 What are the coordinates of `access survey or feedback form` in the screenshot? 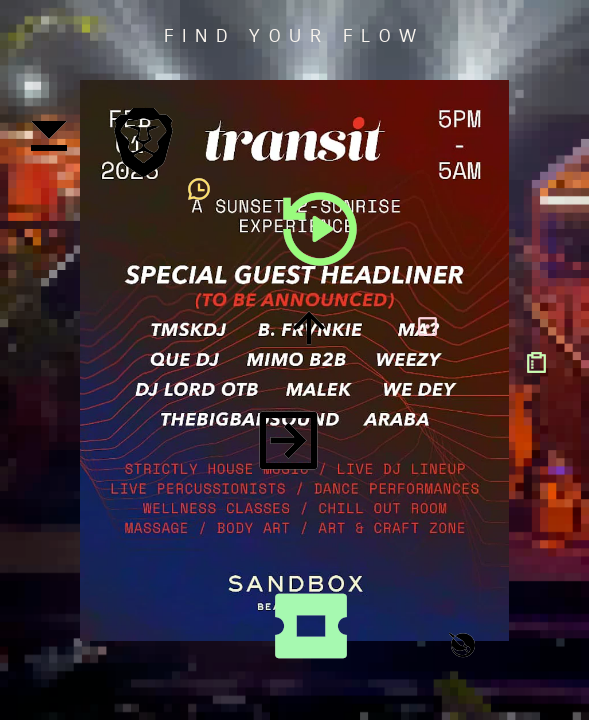 It's located at (536, 362).